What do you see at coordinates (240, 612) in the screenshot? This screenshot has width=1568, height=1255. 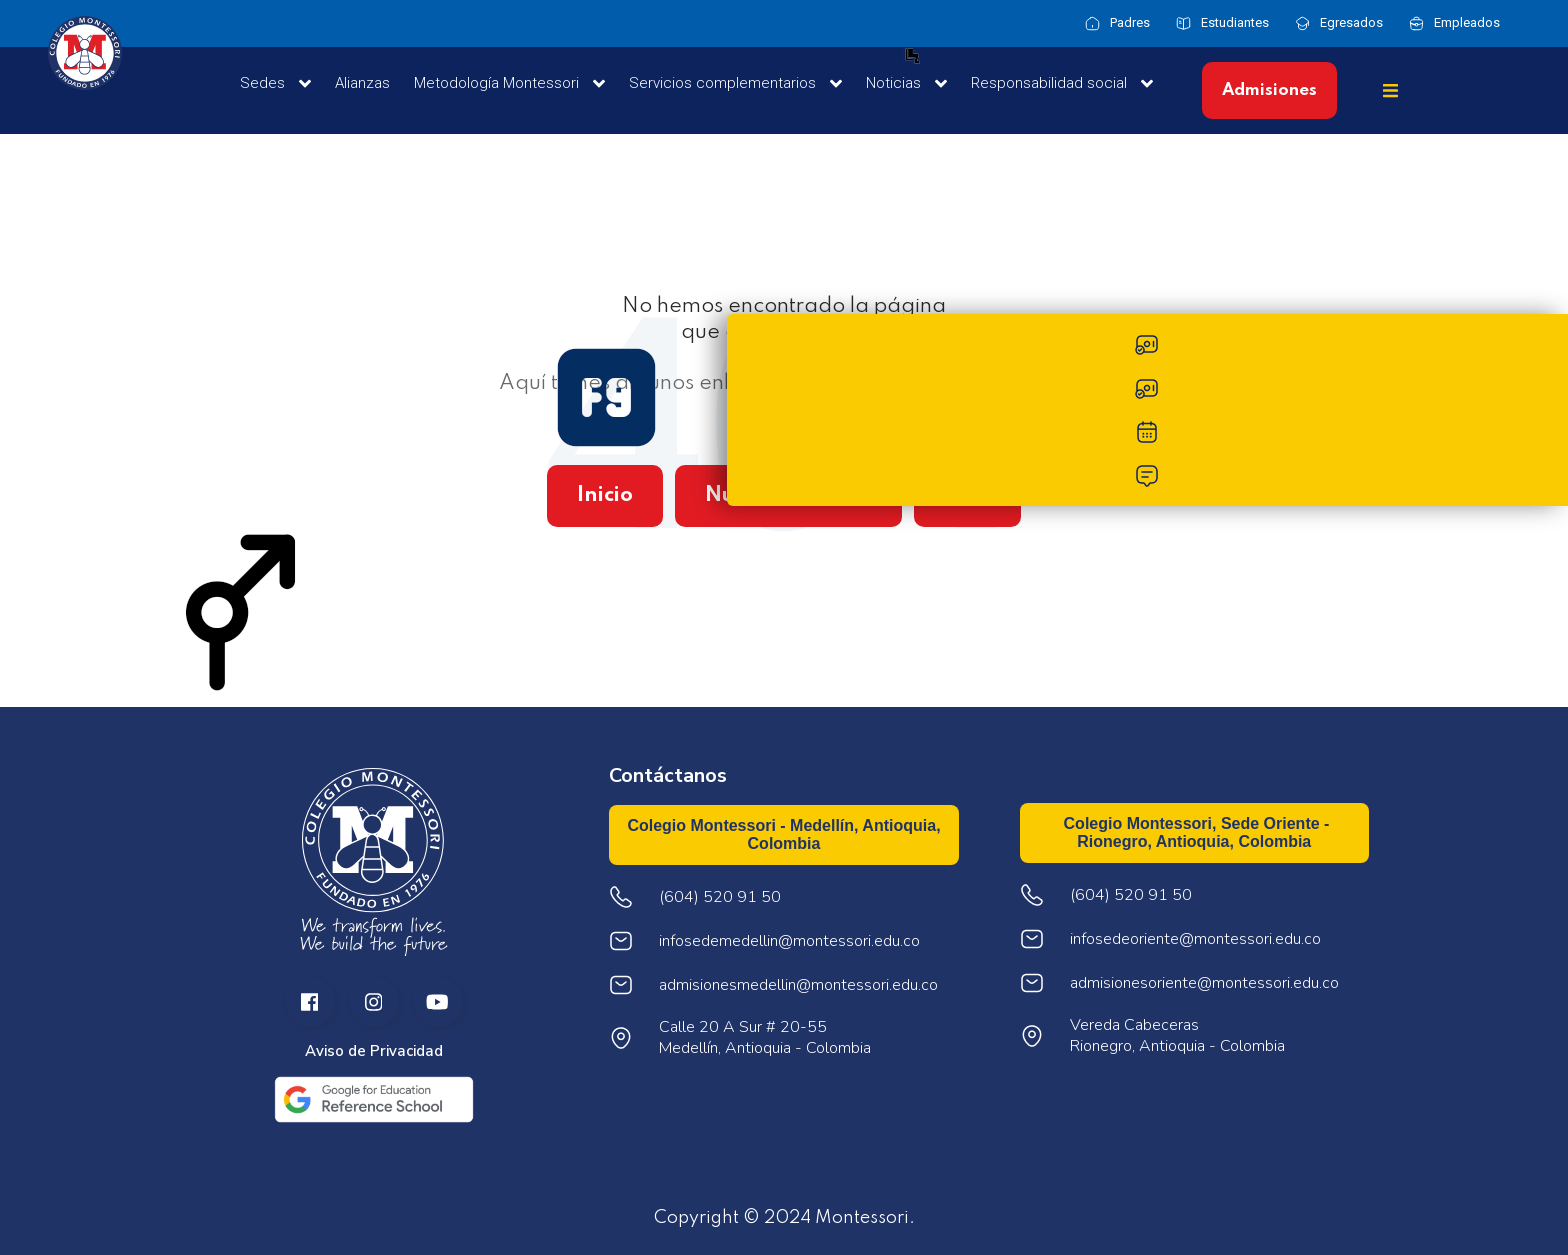 I see `take the last right exit at the roundabout` at bounding box center [240, 612].